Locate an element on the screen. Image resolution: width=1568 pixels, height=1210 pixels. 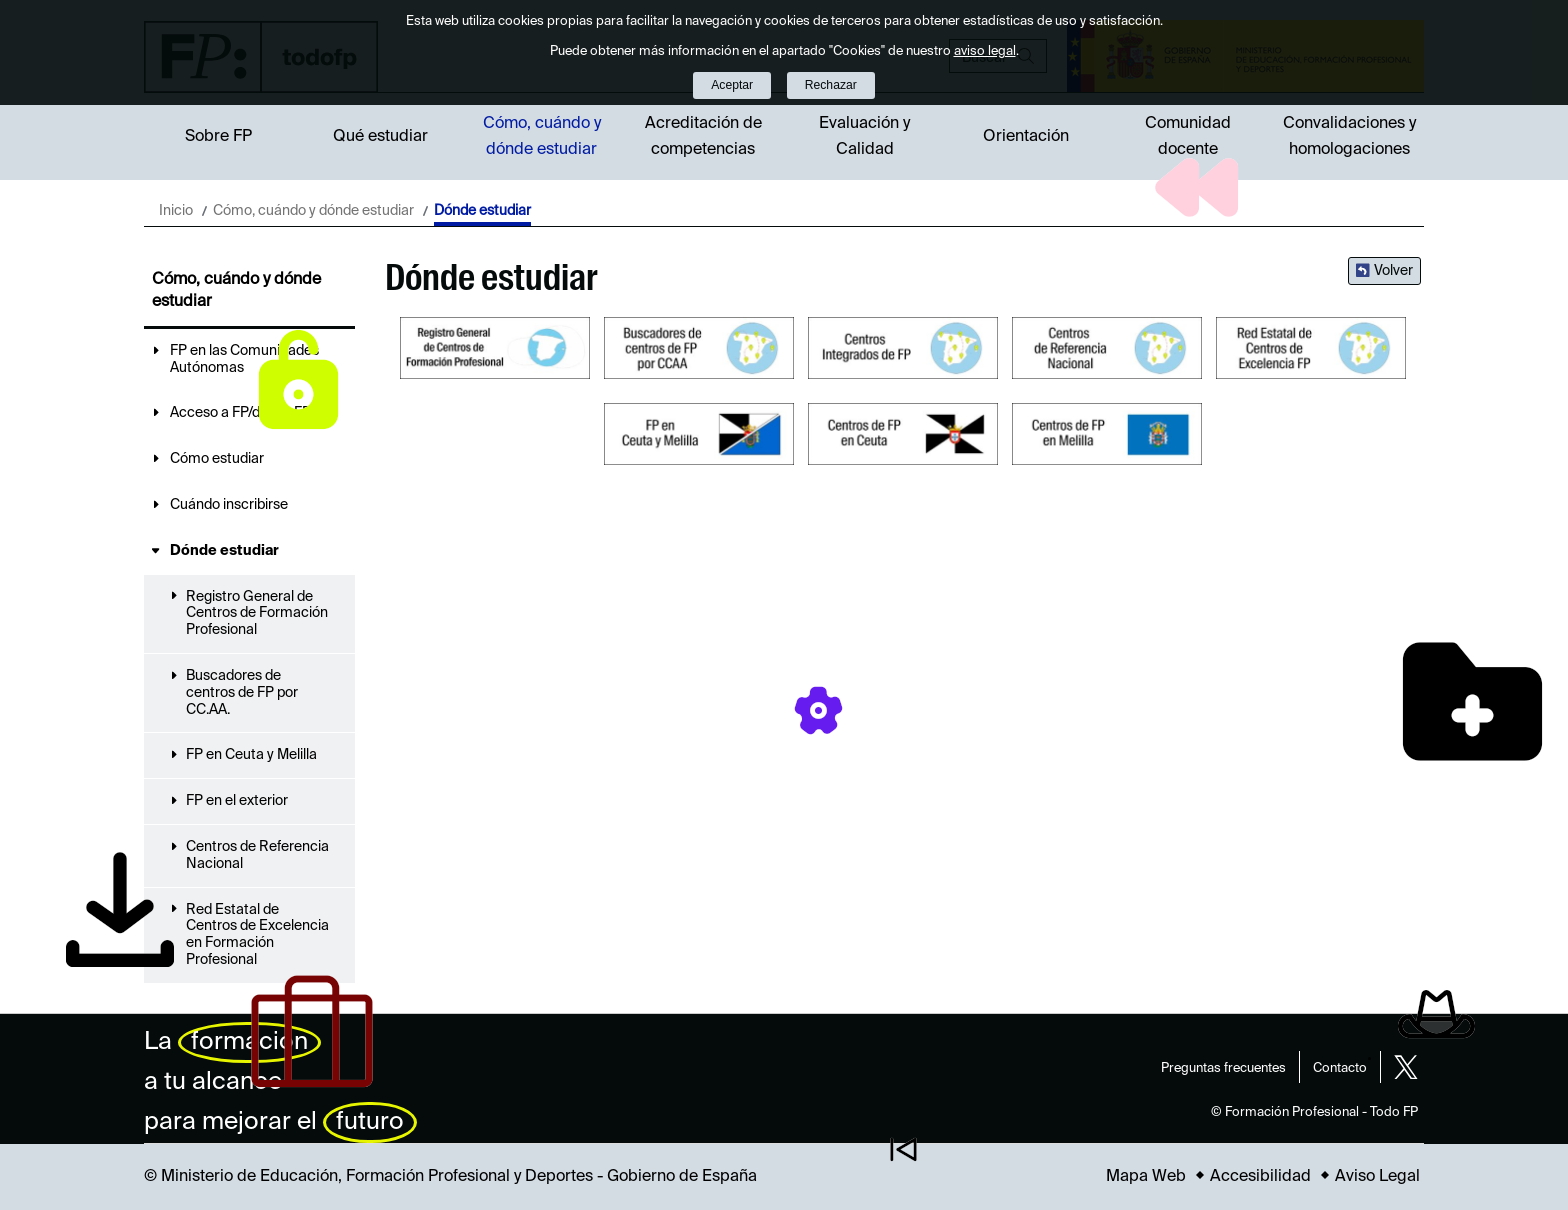
select western or country theme is located at coordinates (1436, 1016).